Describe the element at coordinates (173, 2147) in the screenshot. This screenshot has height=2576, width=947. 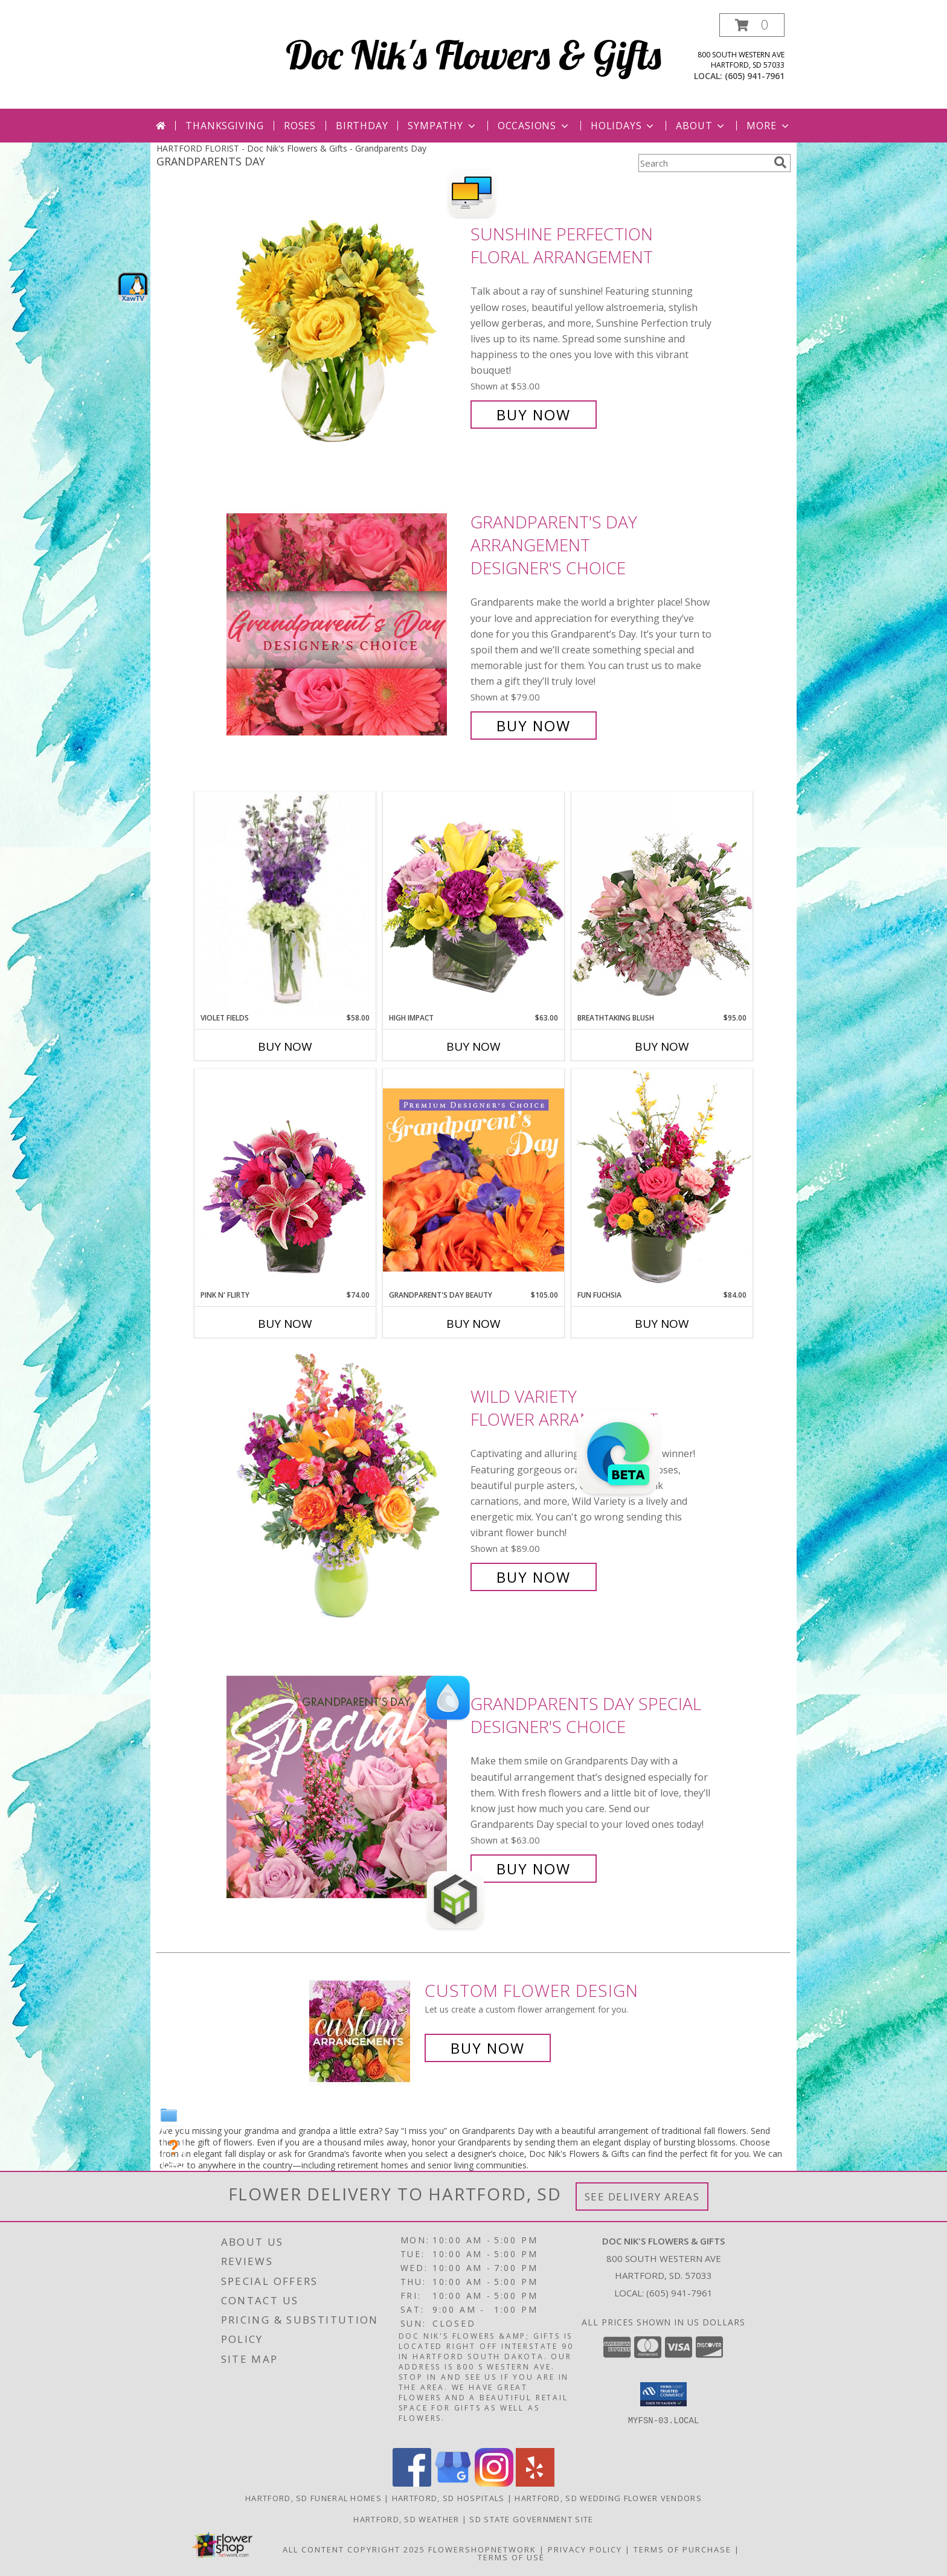
I see `indicates smartphone is disconnected or unpaired` at that location.